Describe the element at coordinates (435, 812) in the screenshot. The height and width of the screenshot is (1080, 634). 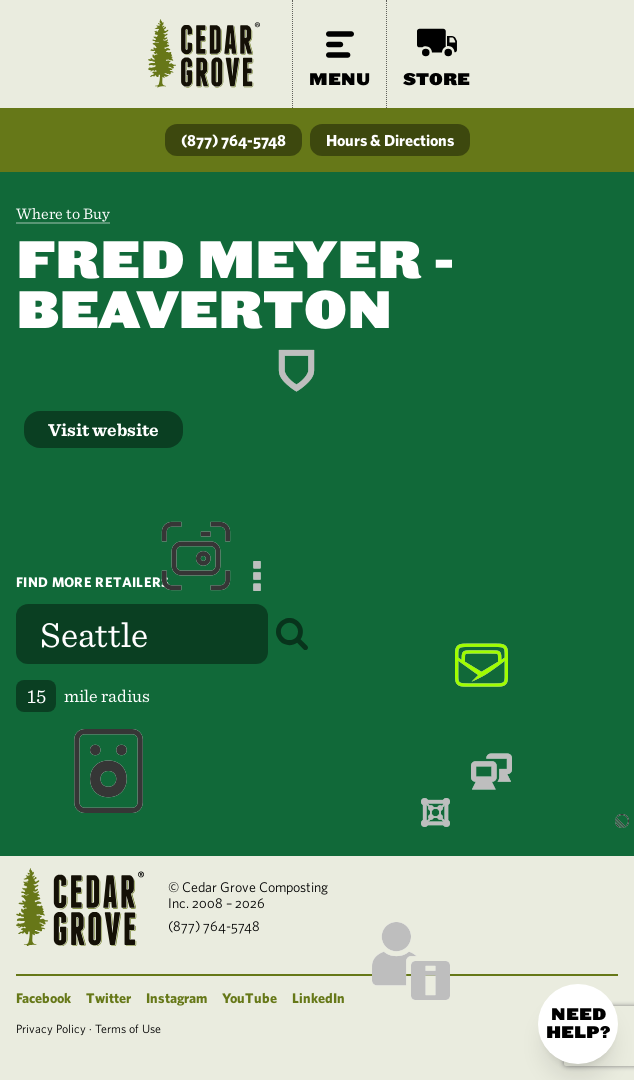
I see `indicates a virtual machine or appliance file` at that location.